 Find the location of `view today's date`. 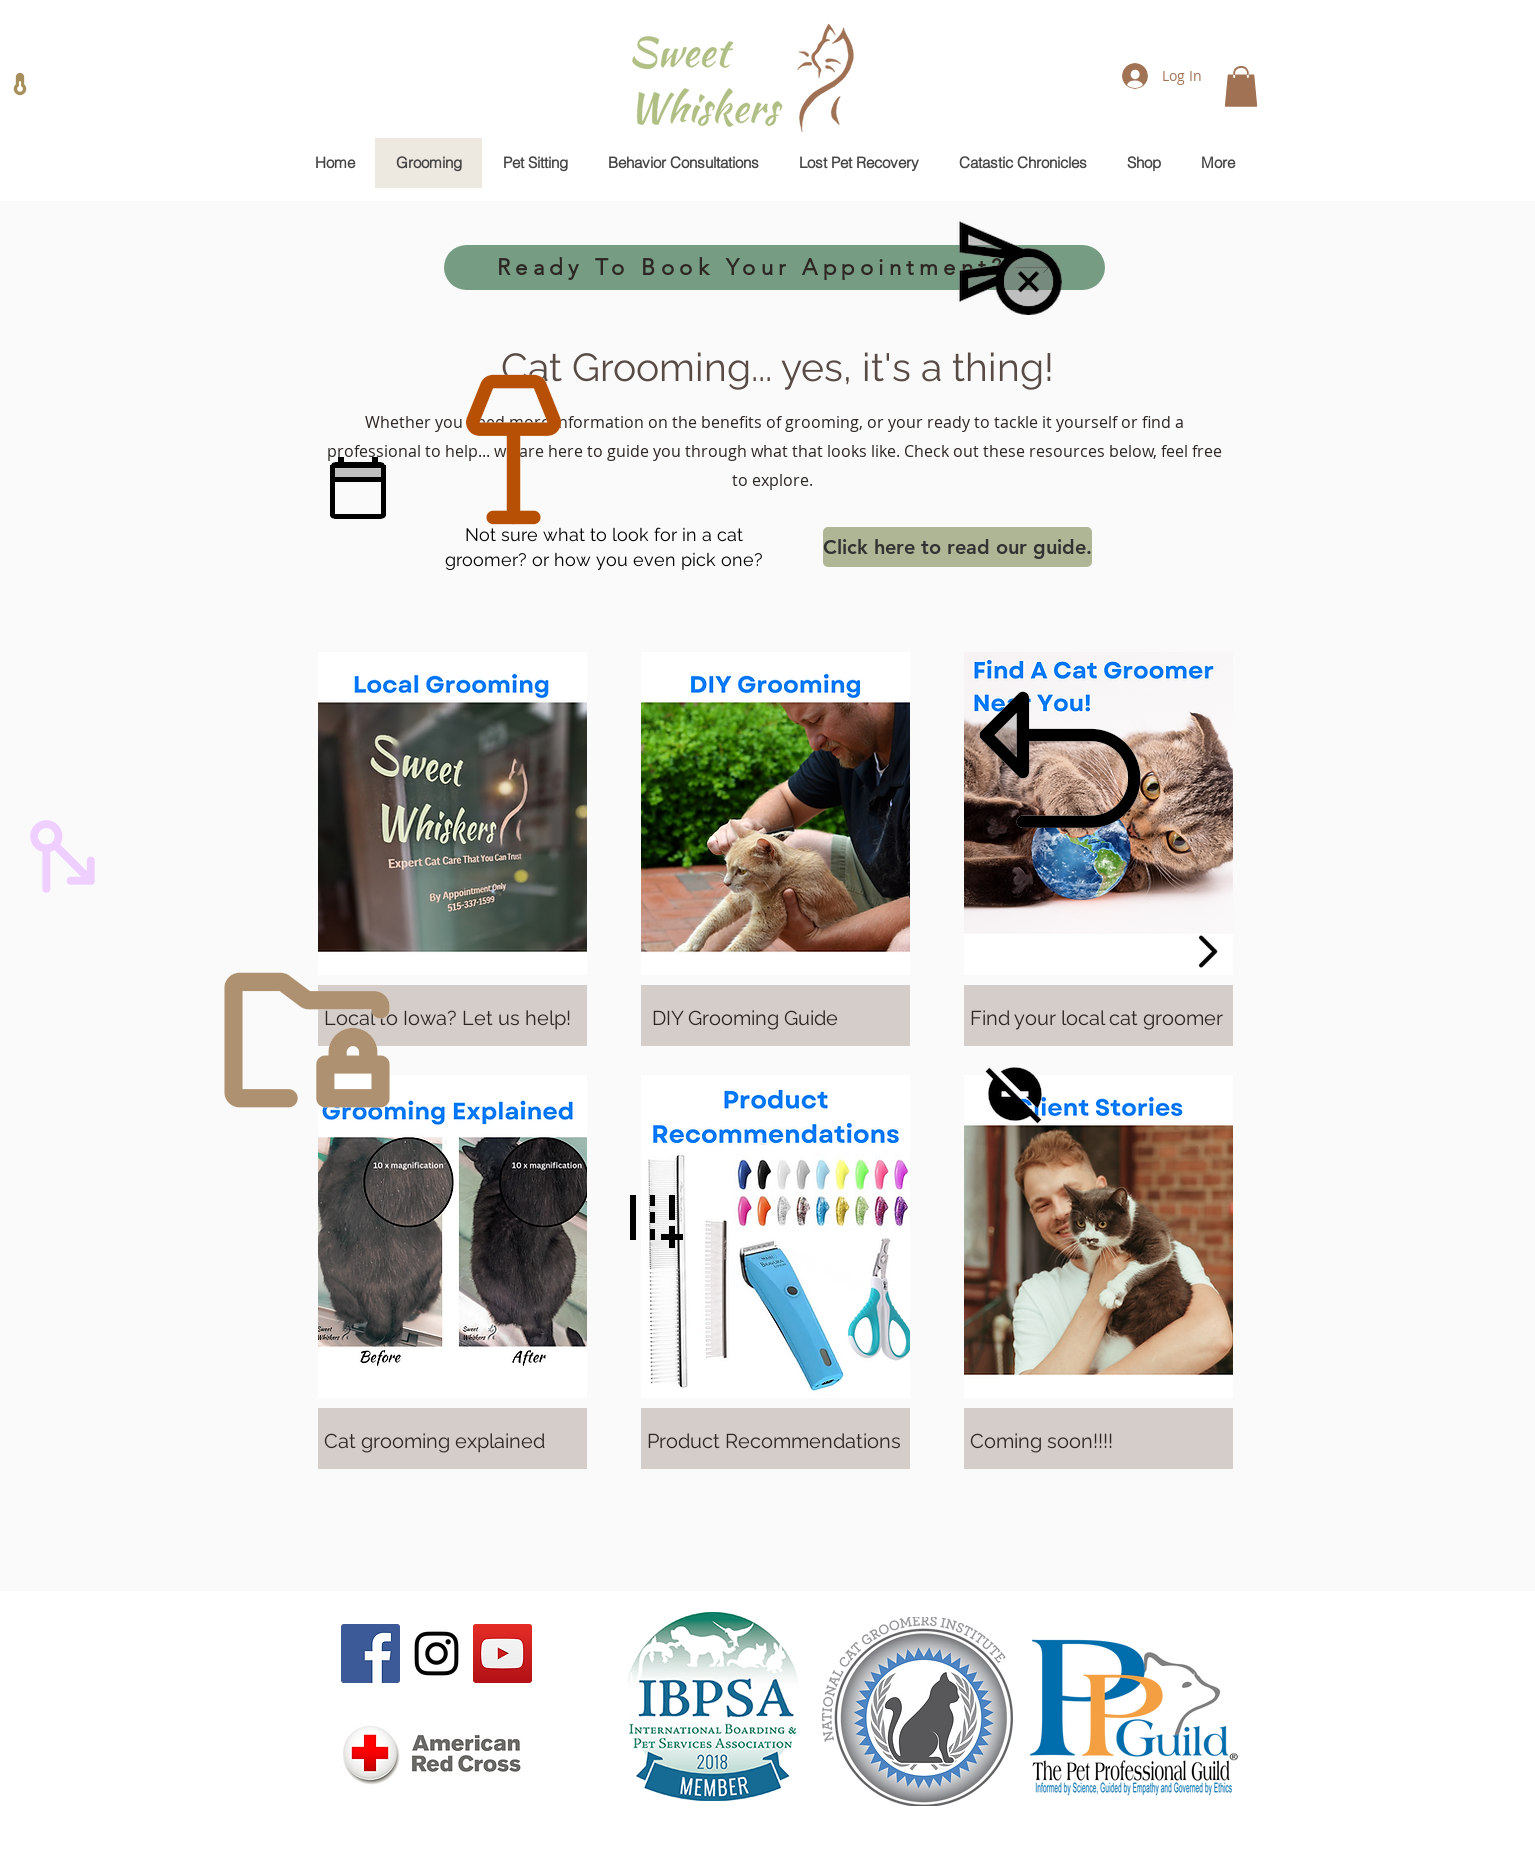

view today's date is located at coordinates (358, 488).